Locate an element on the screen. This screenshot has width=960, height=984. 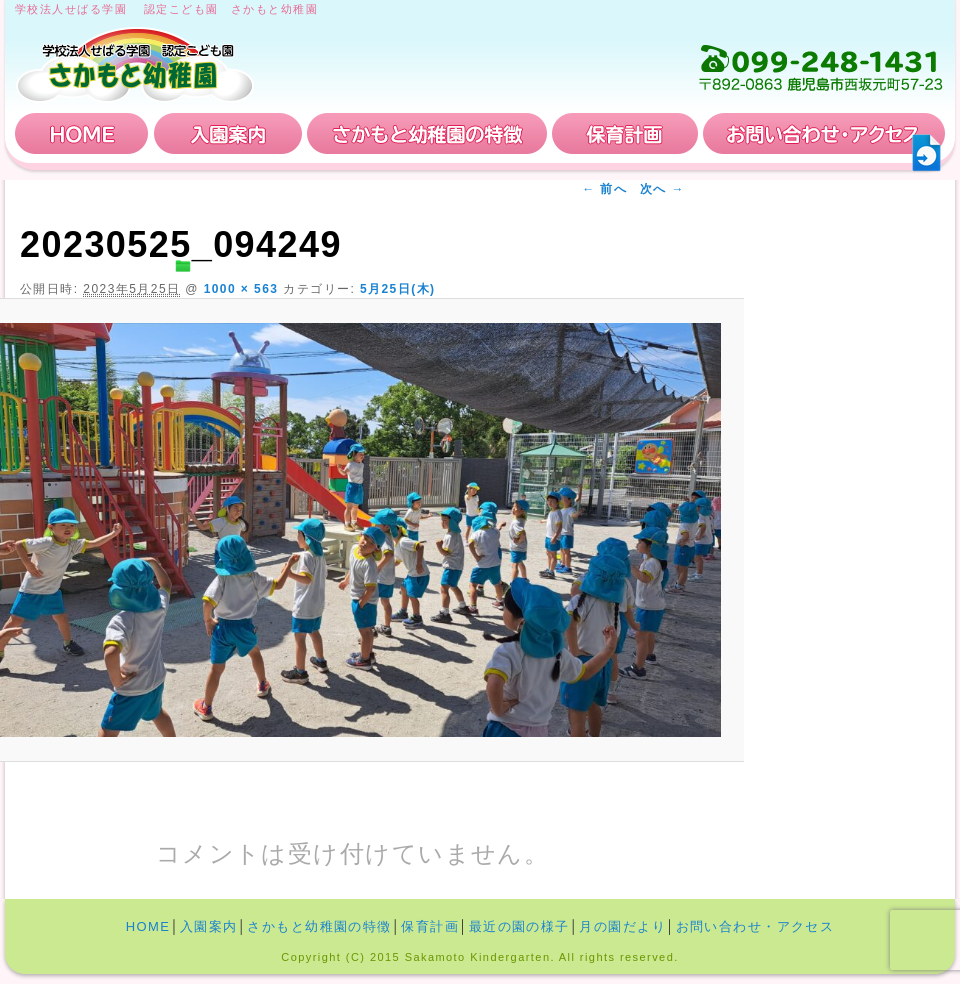
a gdscript source code file is located at coordinates (926, 153).